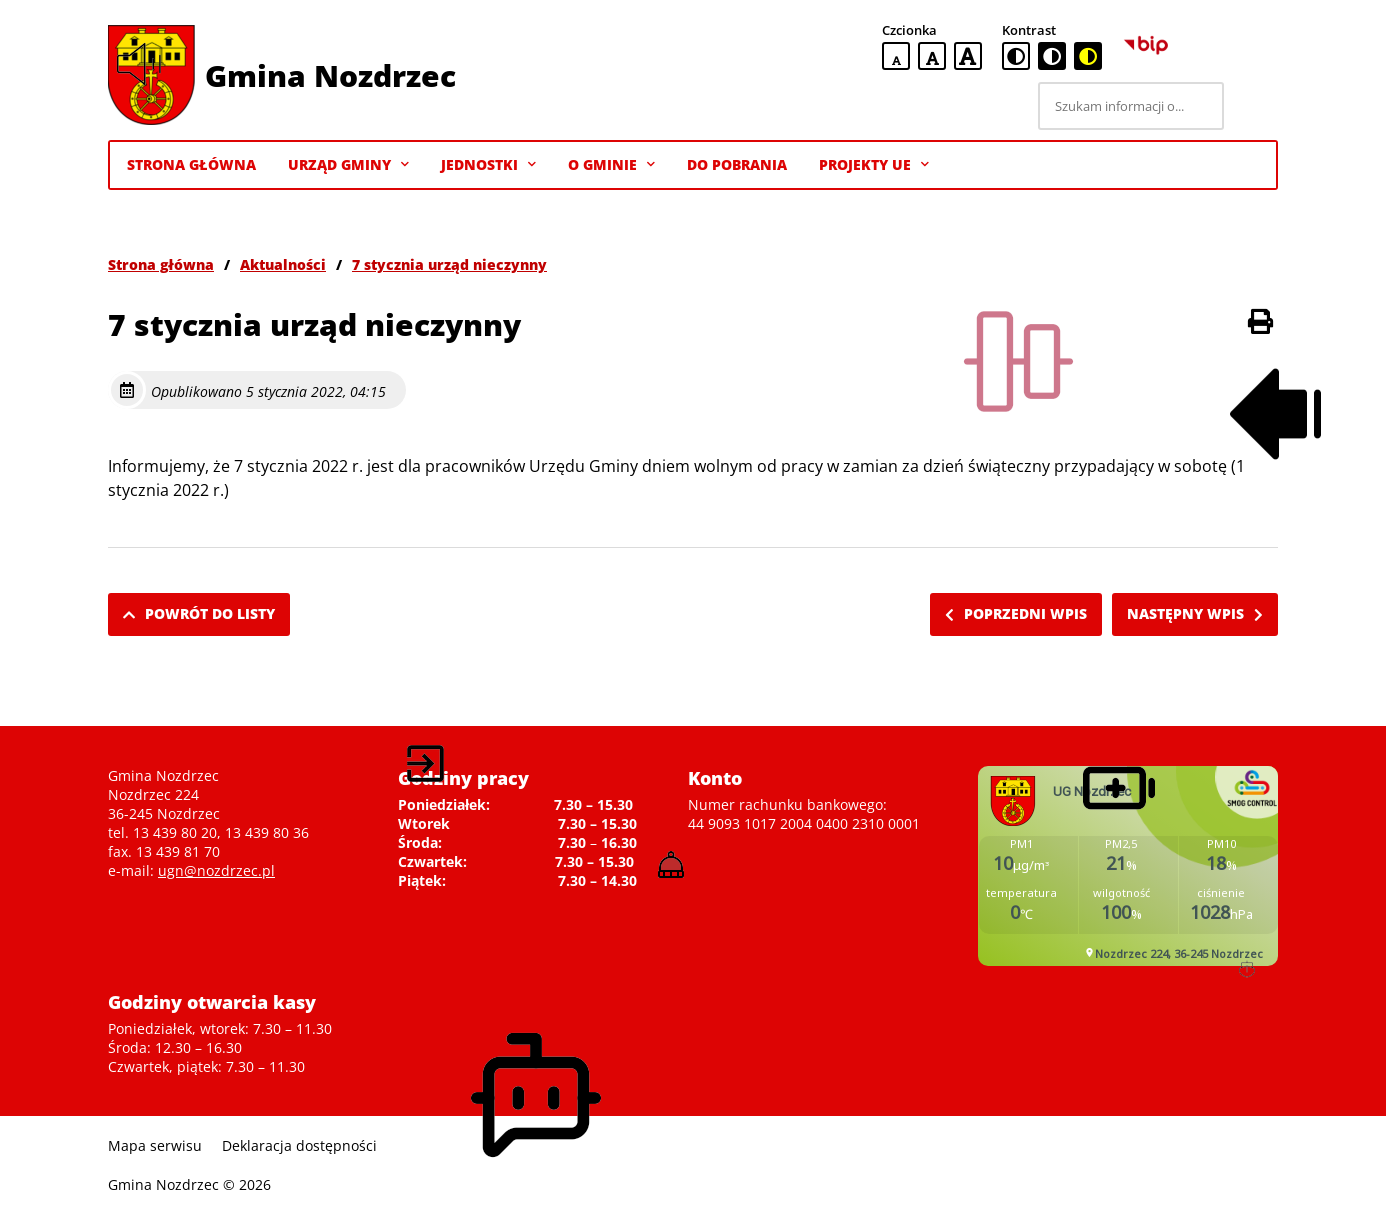 The width and height of the screenshot is (1386, 1214). What do you see at coordinates (425, 763) in the screenshot?
I see `log out of the current session` at bounding box center [425, 763].